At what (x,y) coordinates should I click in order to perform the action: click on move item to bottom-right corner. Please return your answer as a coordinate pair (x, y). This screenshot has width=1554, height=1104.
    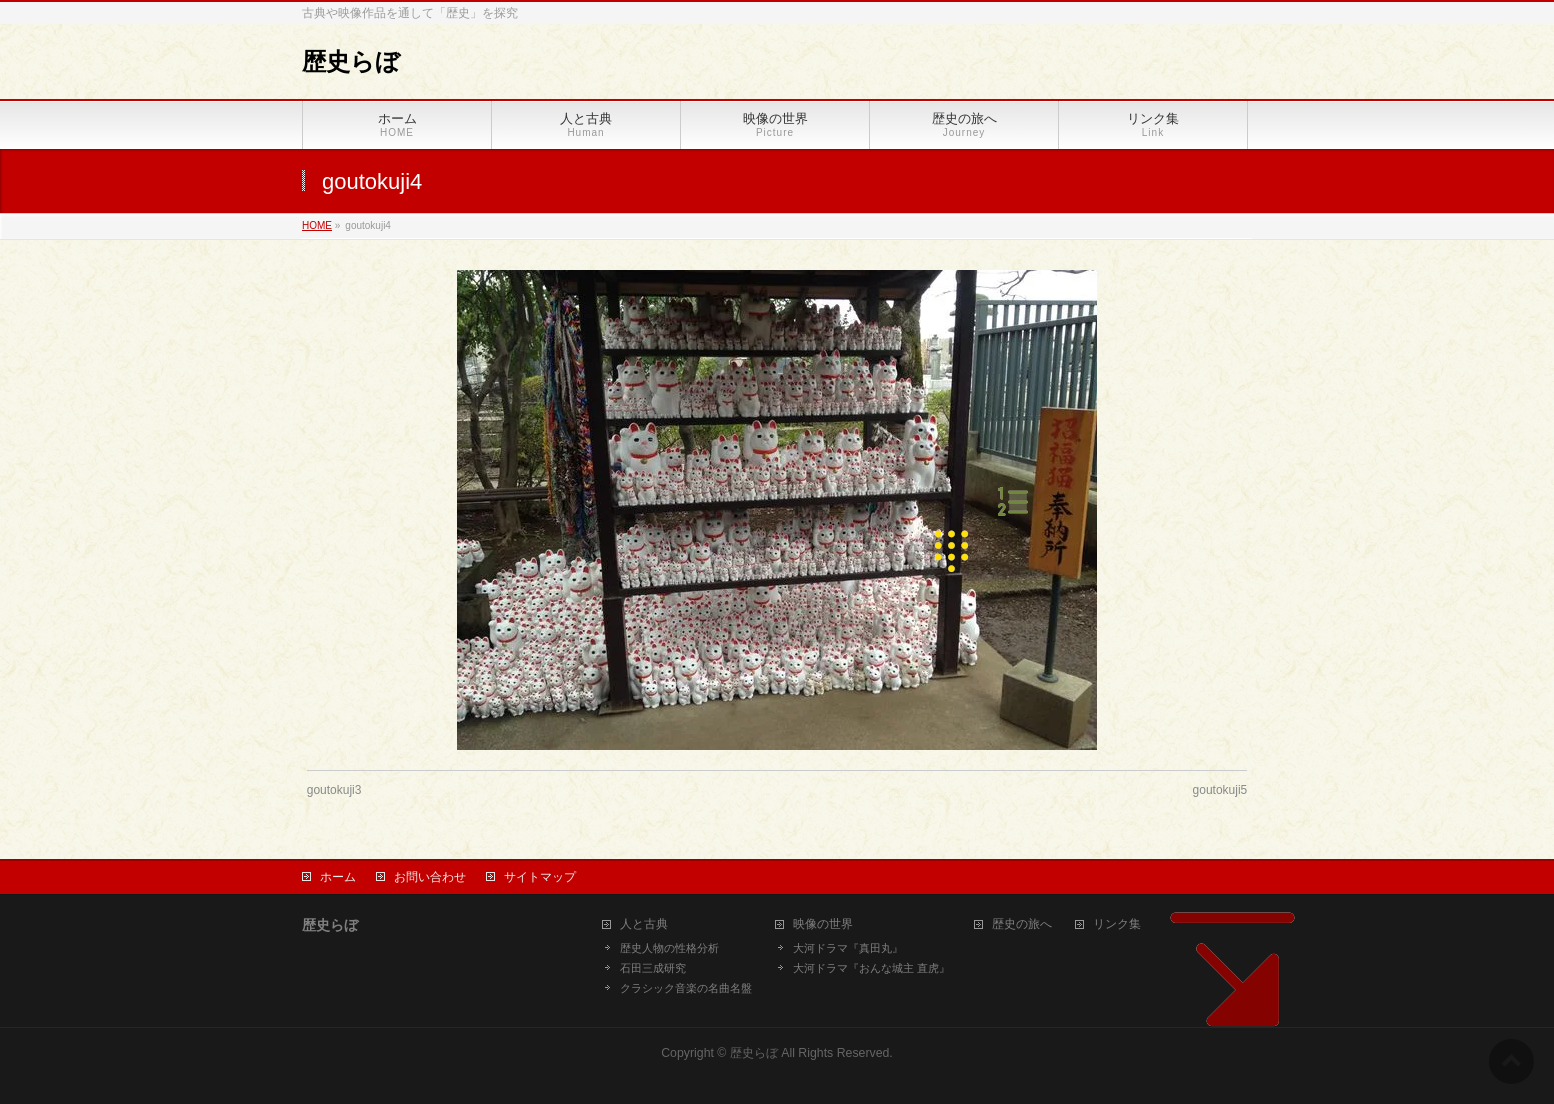
    Looking at the image, I should click on (1232, 974).